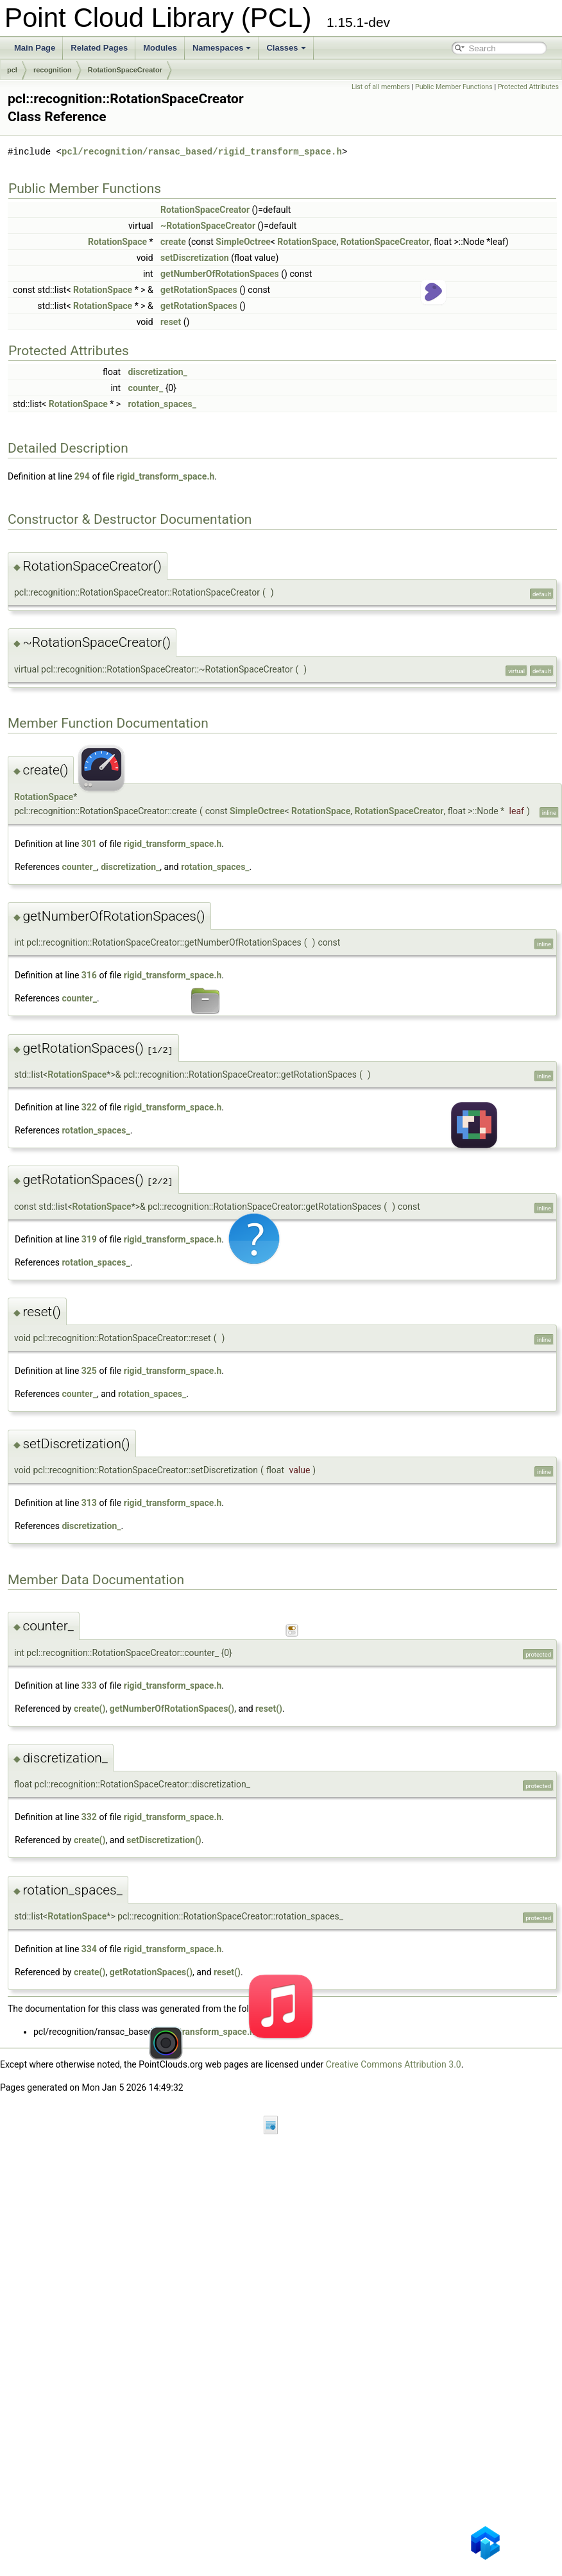 The image size is (562, 2576). I want to click on open system resource monitor, so click(101, 768).